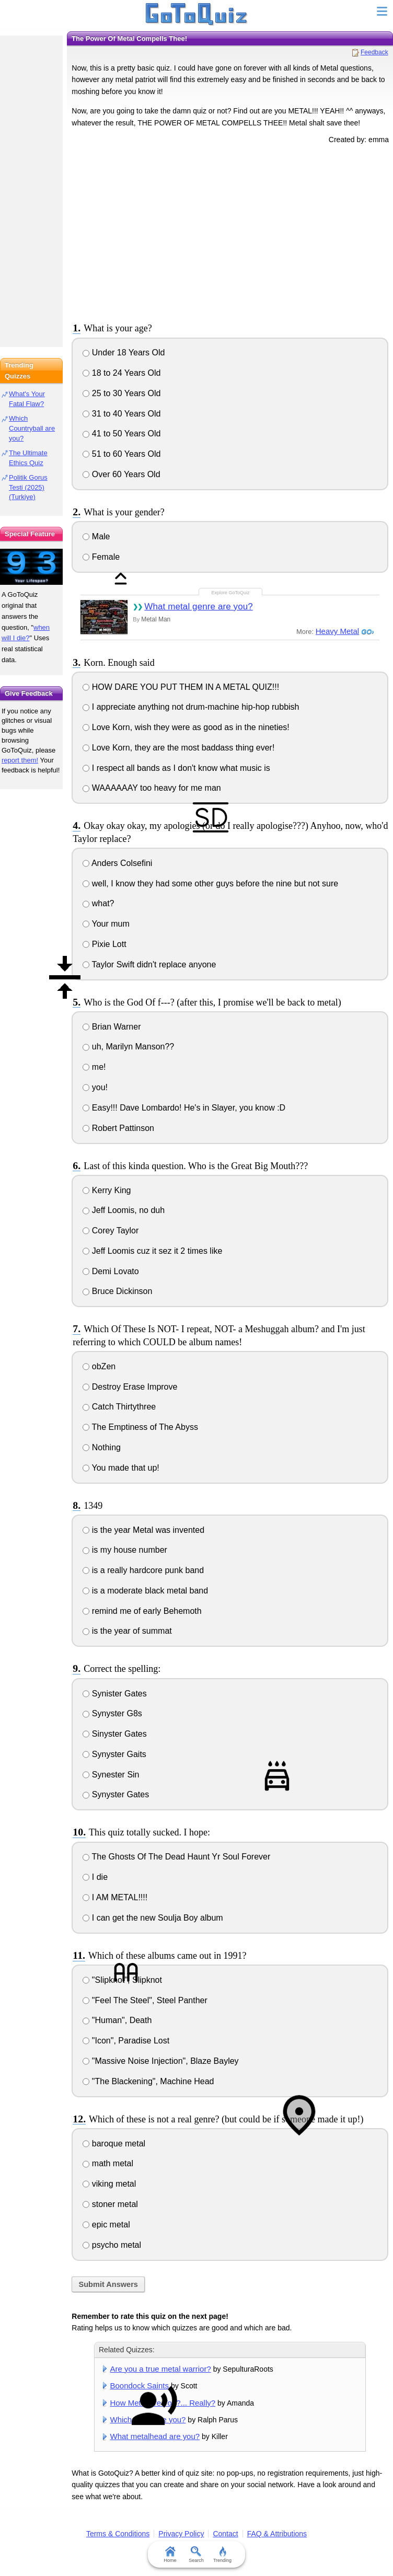  Describe the element at coordinates (277, 1776) in the screenshot. I see `find nearby car wash locations` at that location.